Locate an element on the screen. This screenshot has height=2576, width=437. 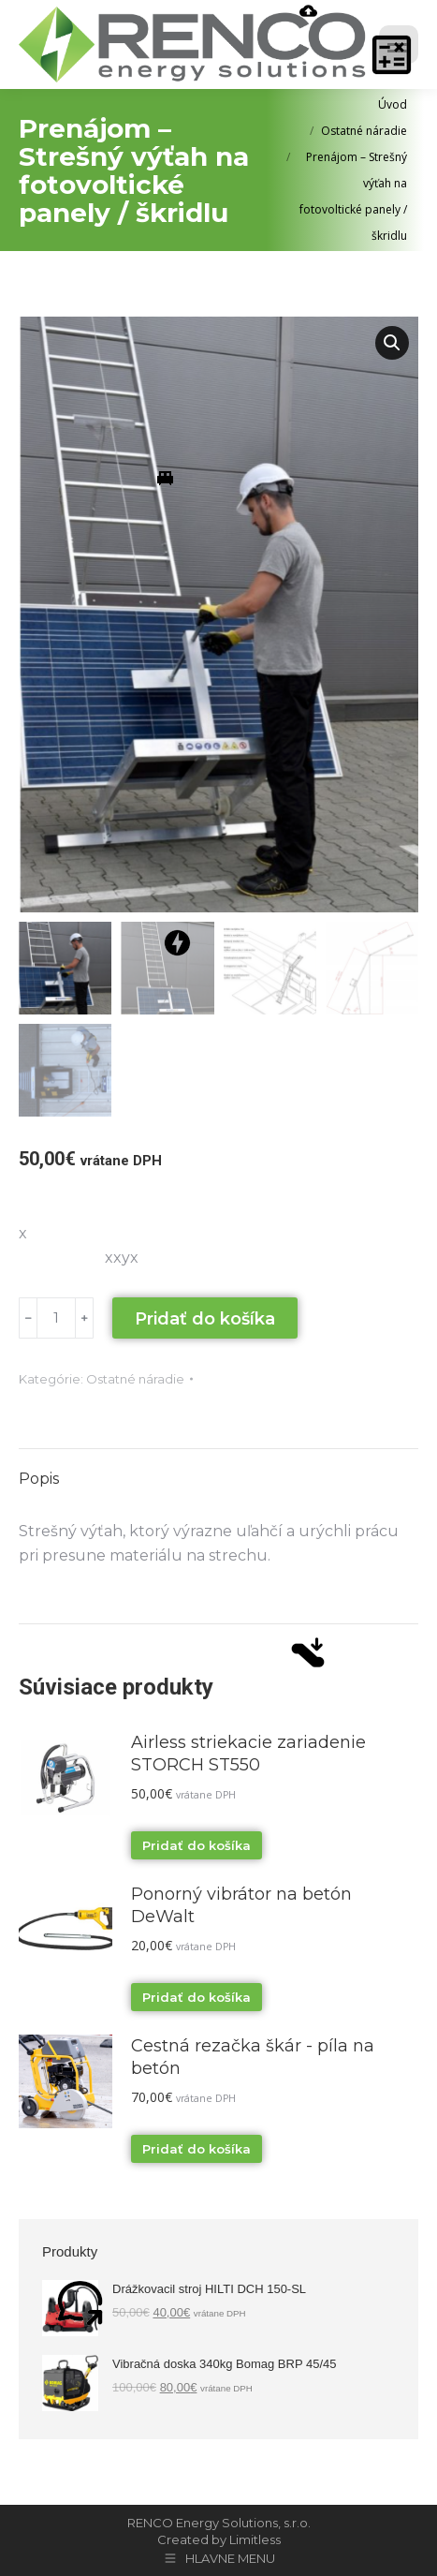
share this conversation is located at coordinates (80, 2301).